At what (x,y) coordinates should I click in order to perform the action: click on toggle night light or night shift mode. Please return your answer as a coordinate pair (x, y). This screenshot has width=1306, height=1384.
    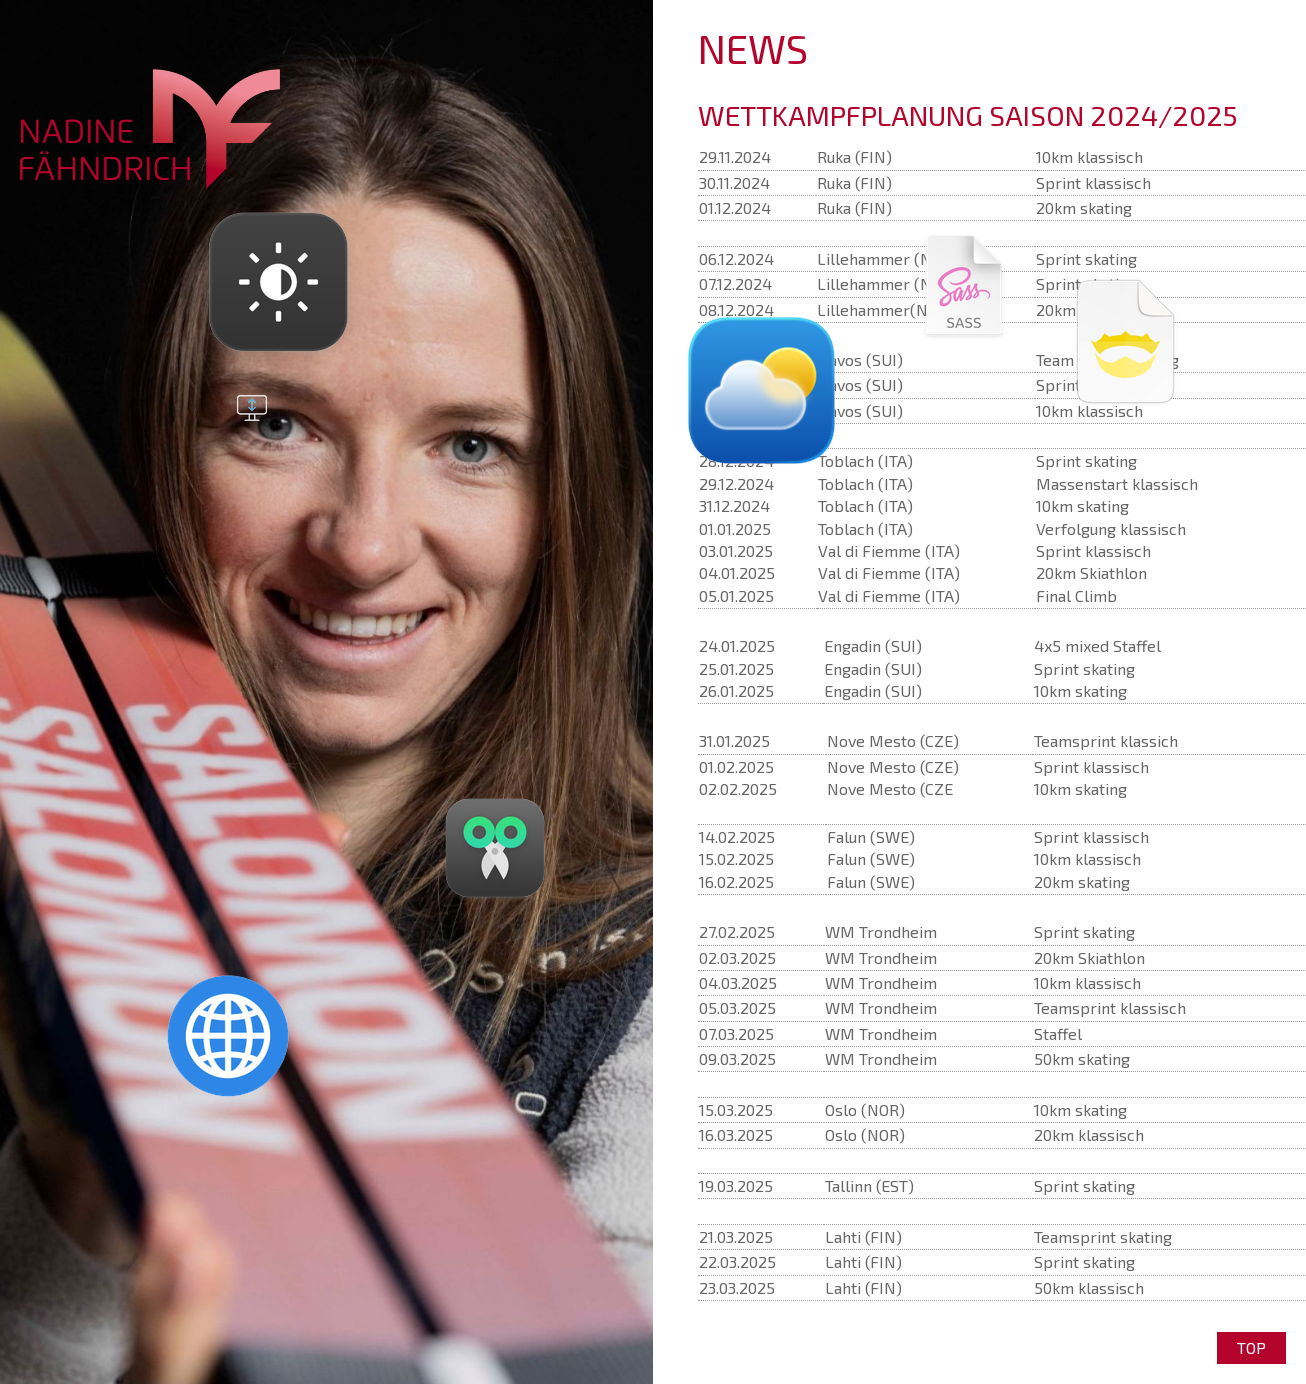
    Looking at the image, I should click on (278, 284).